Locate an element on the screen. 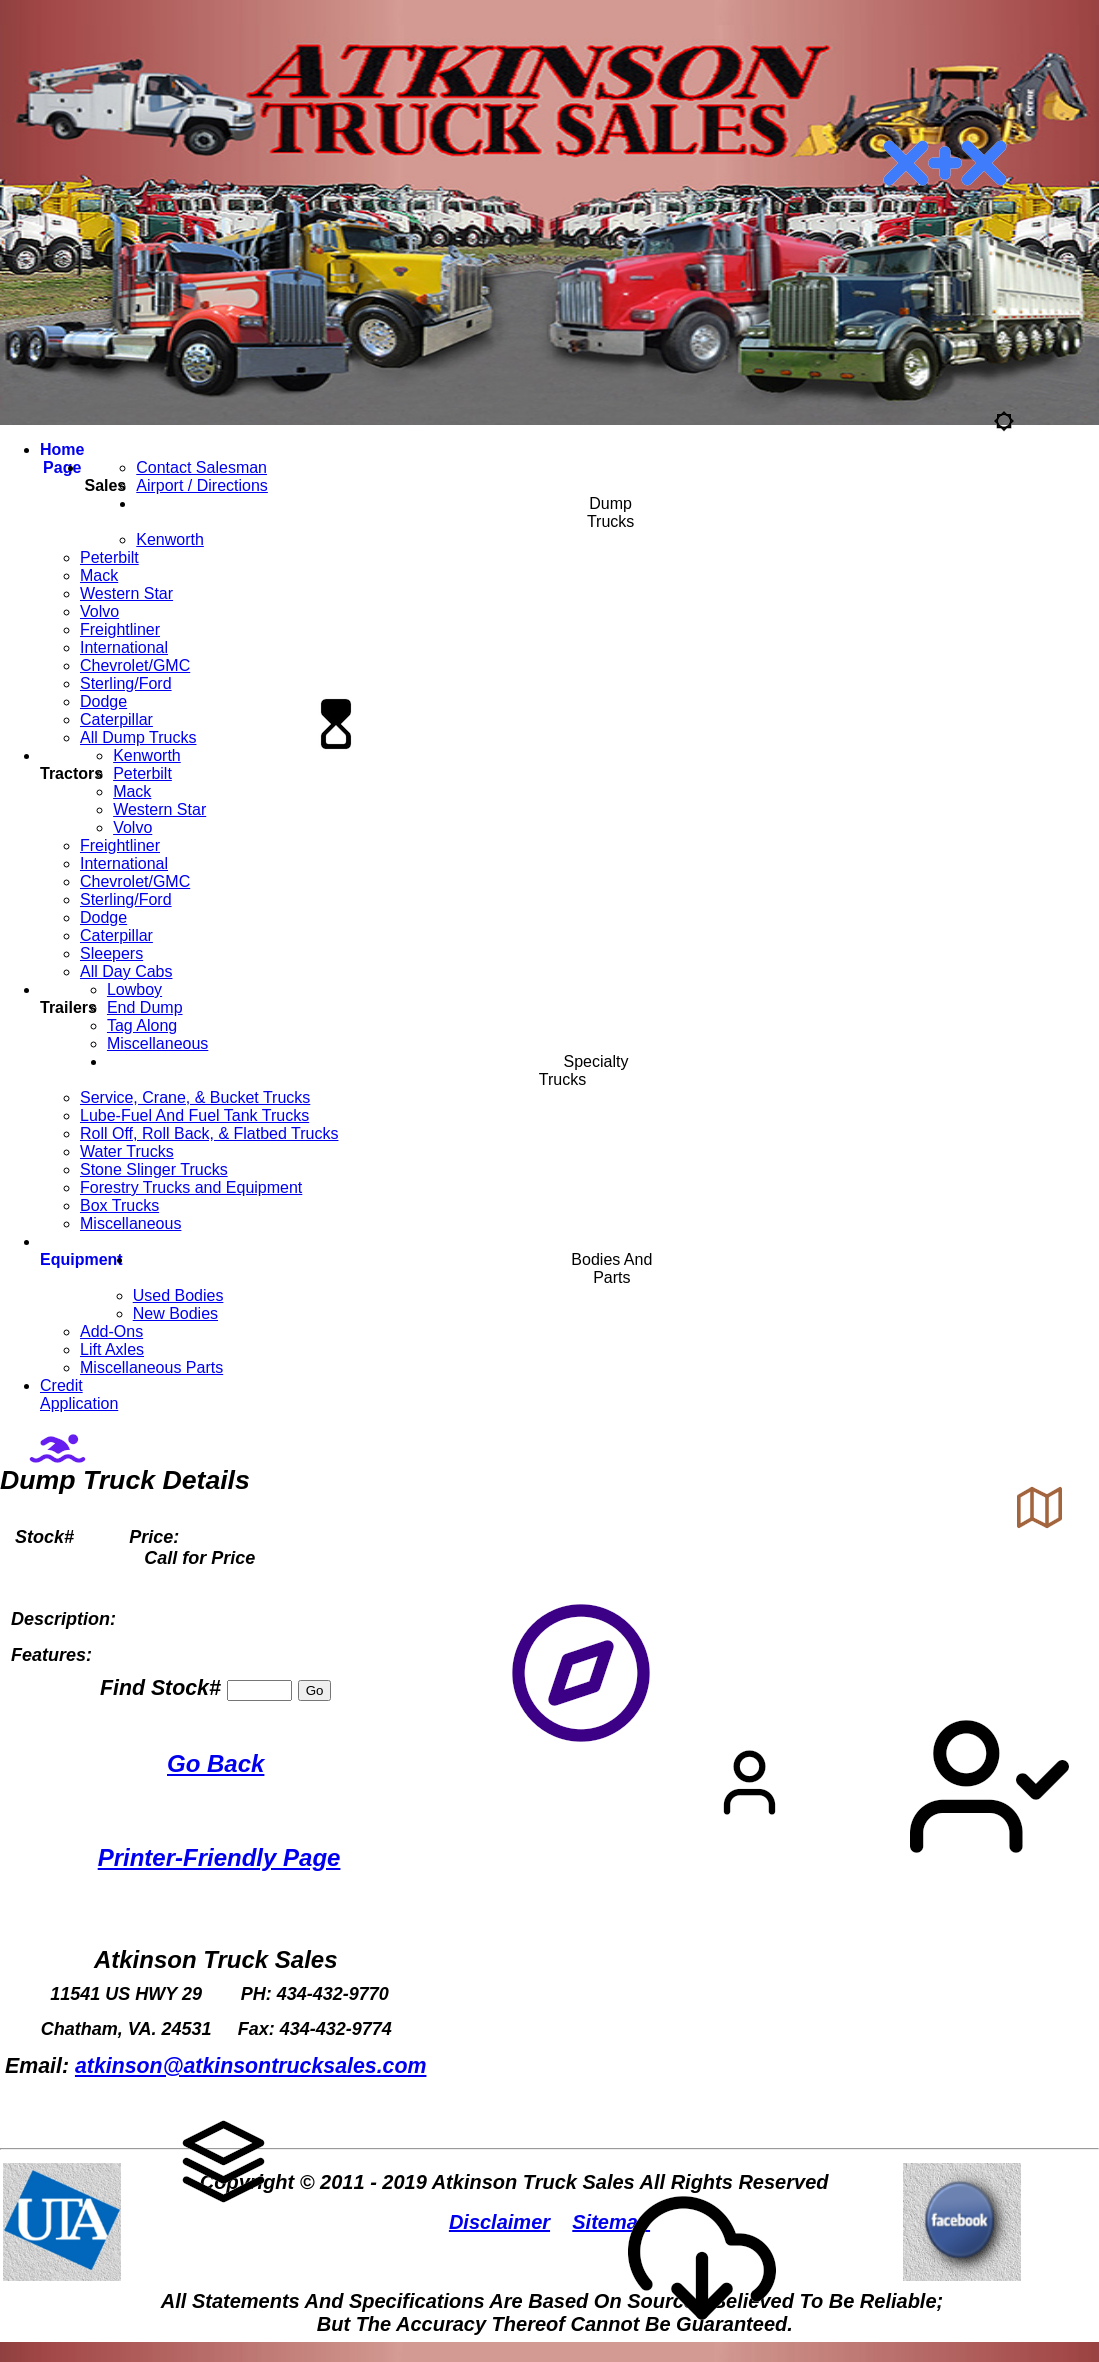 This screenshot has height=2362, width=1099. view your profile is located at coordinates (749, 1782).